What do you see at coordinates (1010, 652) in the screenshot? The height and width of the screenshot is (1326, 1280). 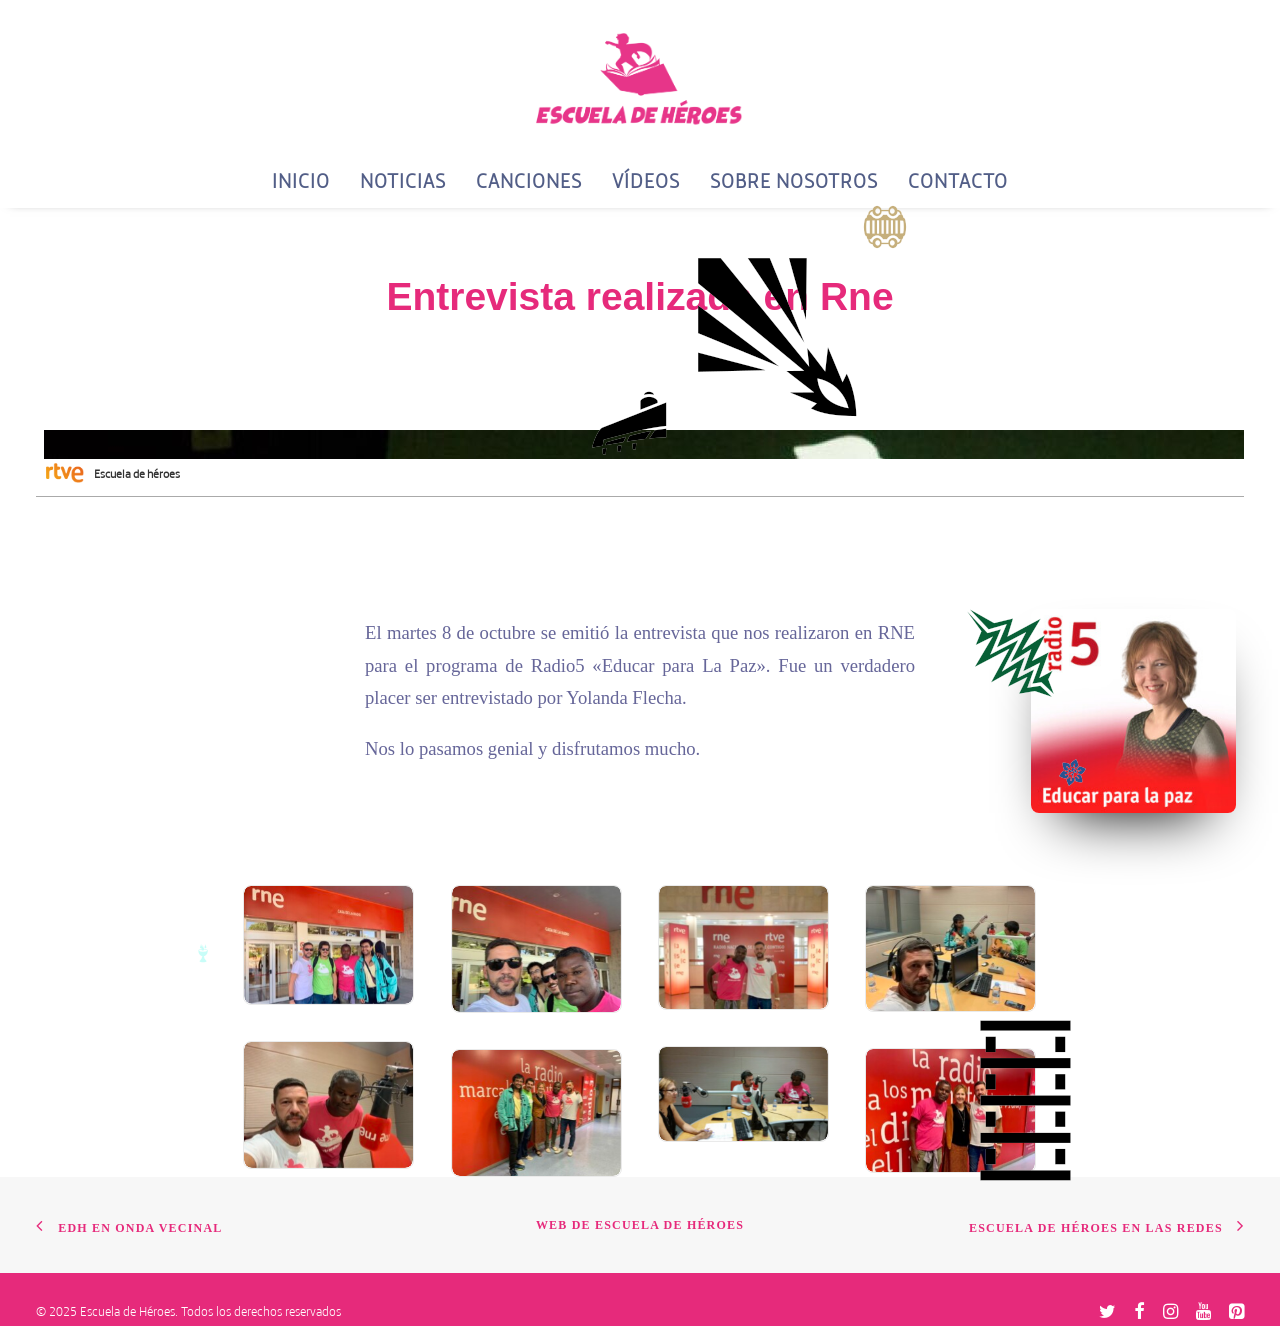 I see `indicates electrical frequency or power level` at bounding box center [1010, 652].